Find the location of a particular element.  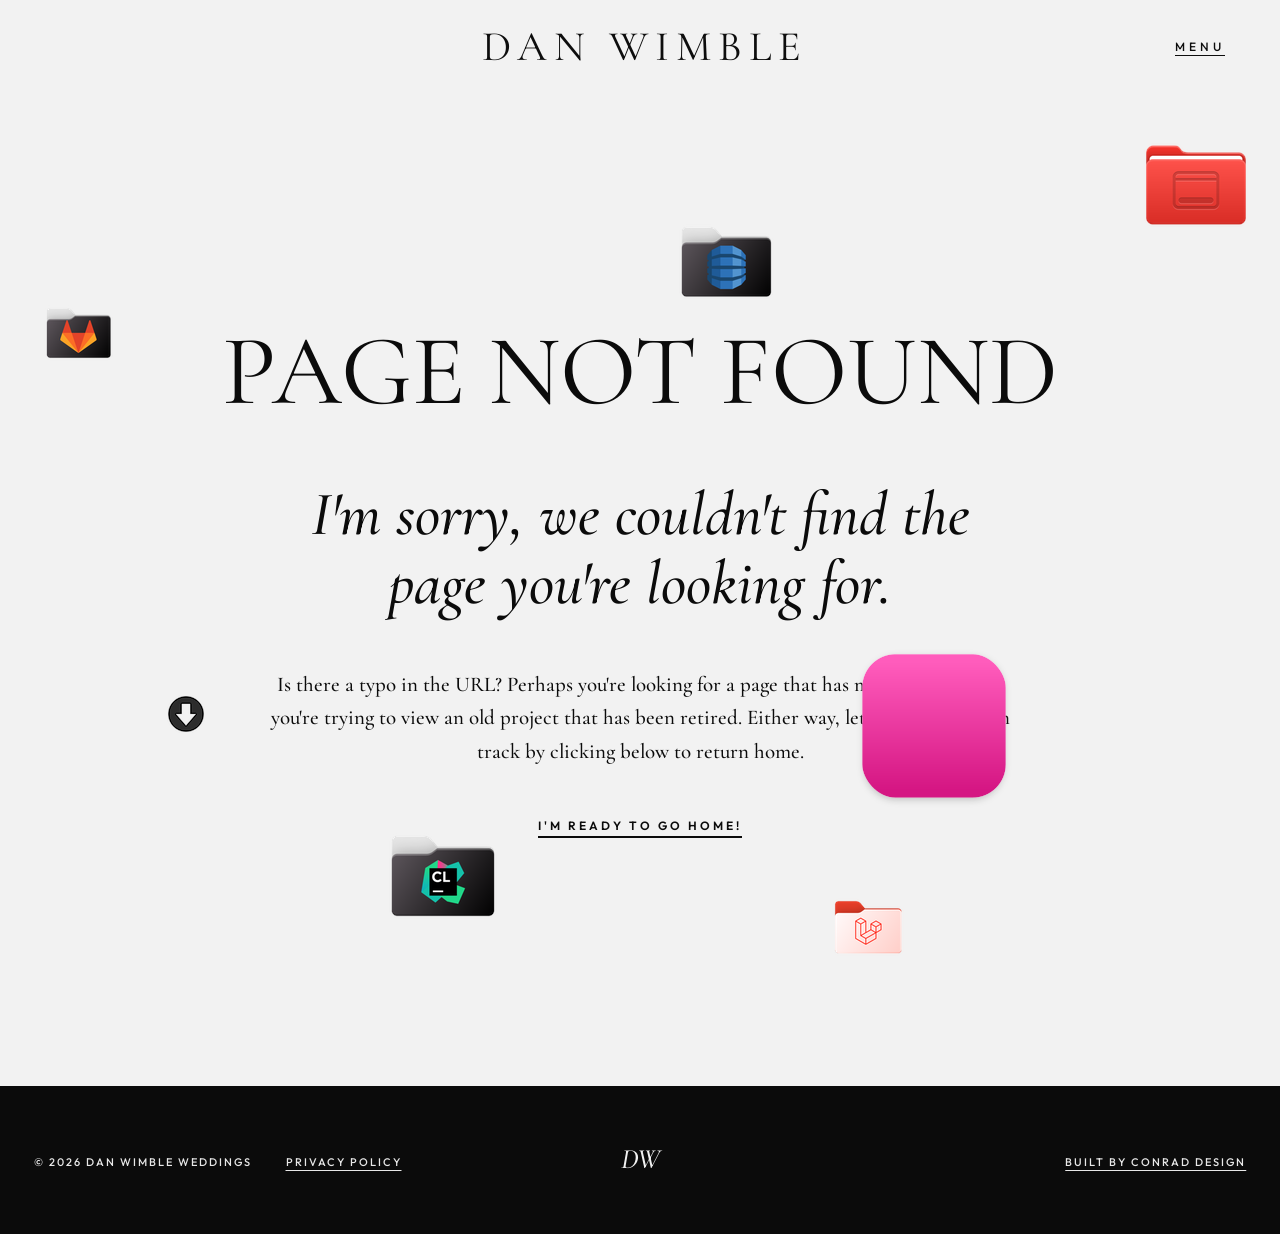

blank app icon template for customization is located at coordinates (934, 726).